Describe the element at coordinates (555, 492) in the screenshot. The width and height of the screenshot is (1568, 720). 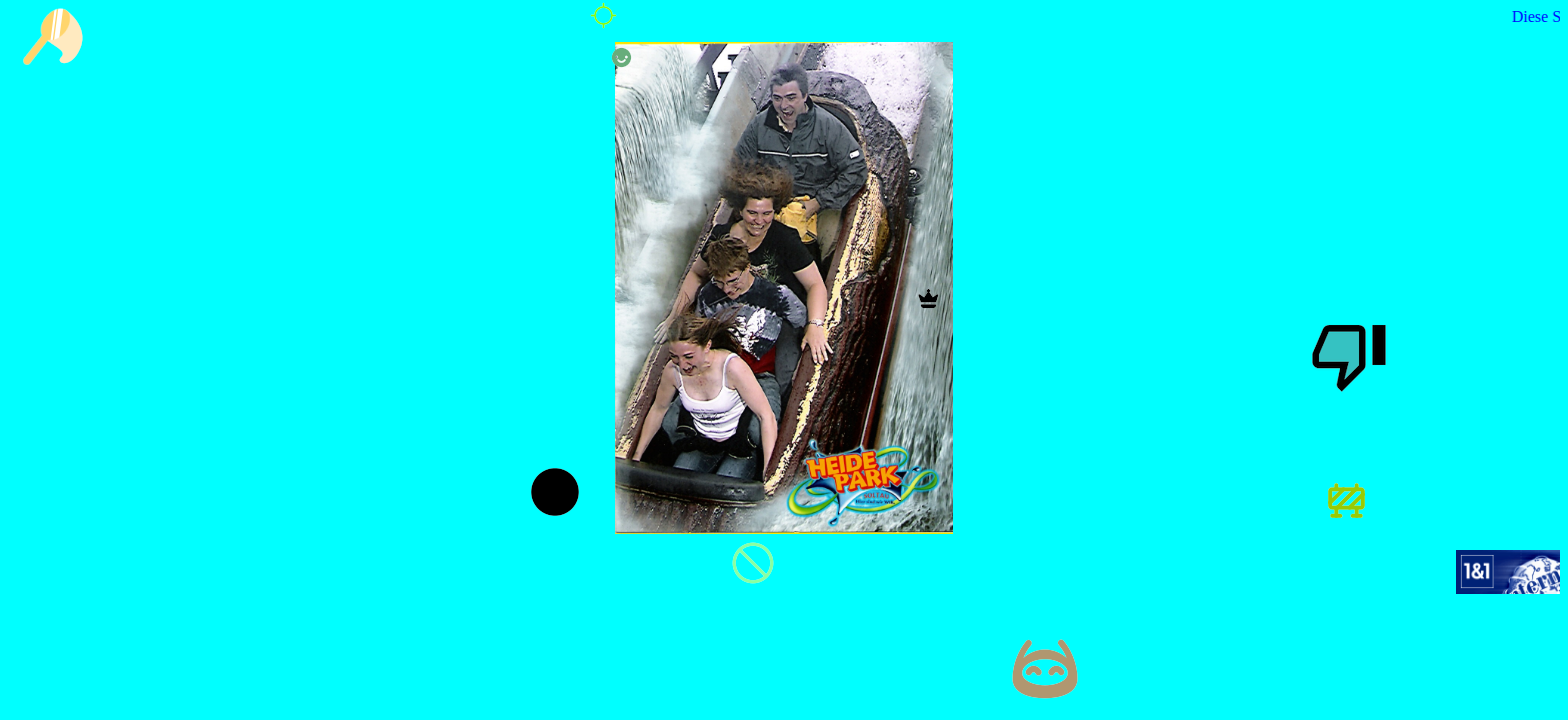
I see `confirm or complete an action` at that location.